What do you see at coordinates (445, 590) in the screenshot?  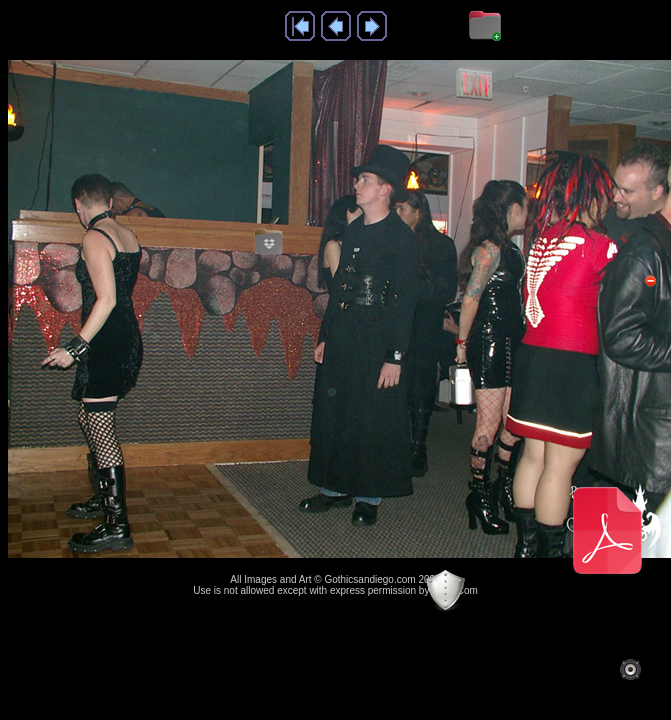 I see `indicates medium security level` at bounding box center [445, 590].